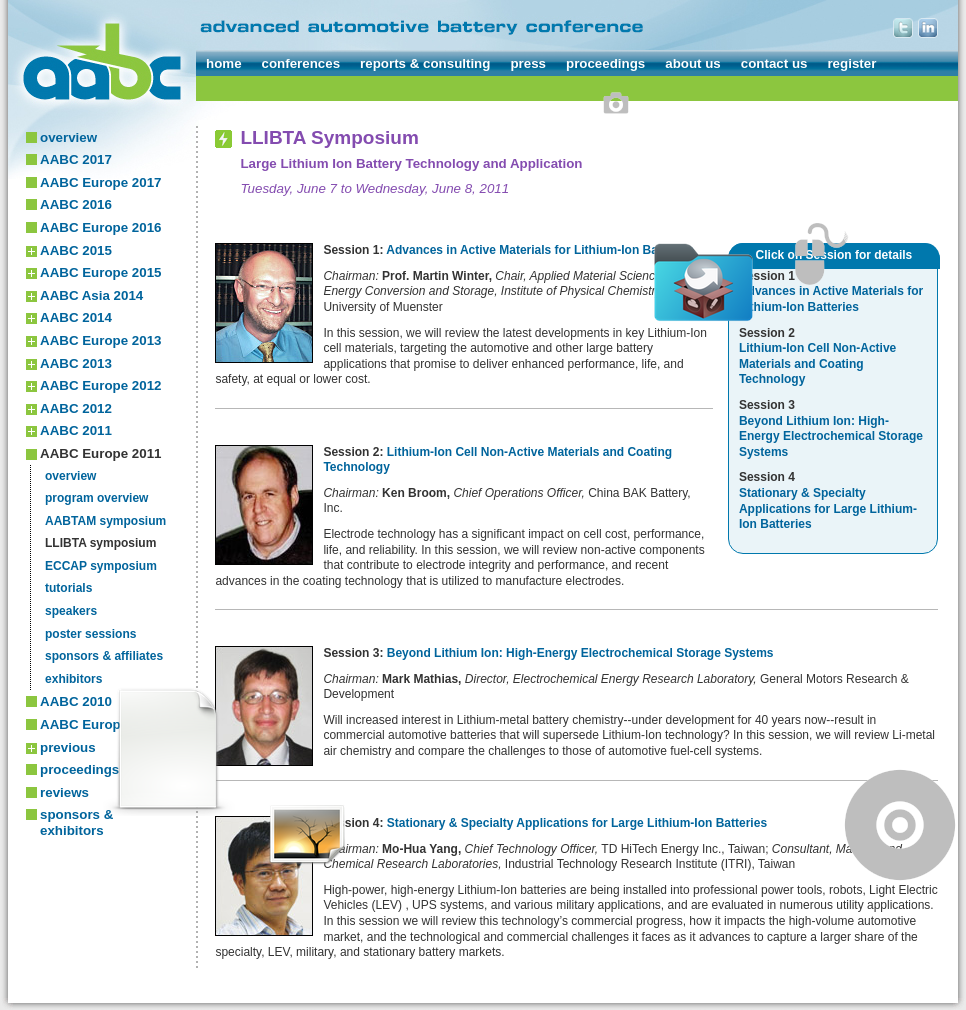 The height and width of the screenshot is (1010, 966). Describe the element at coordinates (307, 836) in the screenshot. I see `indicates an image file type` at that location.